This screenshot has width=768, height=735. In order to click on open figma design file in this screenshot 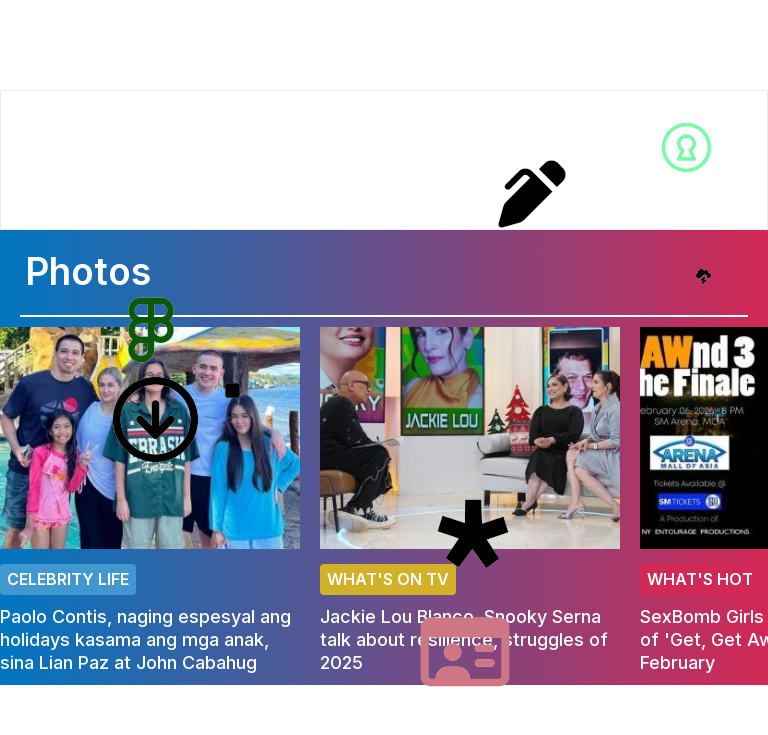, I will do `click(151, 330)`.